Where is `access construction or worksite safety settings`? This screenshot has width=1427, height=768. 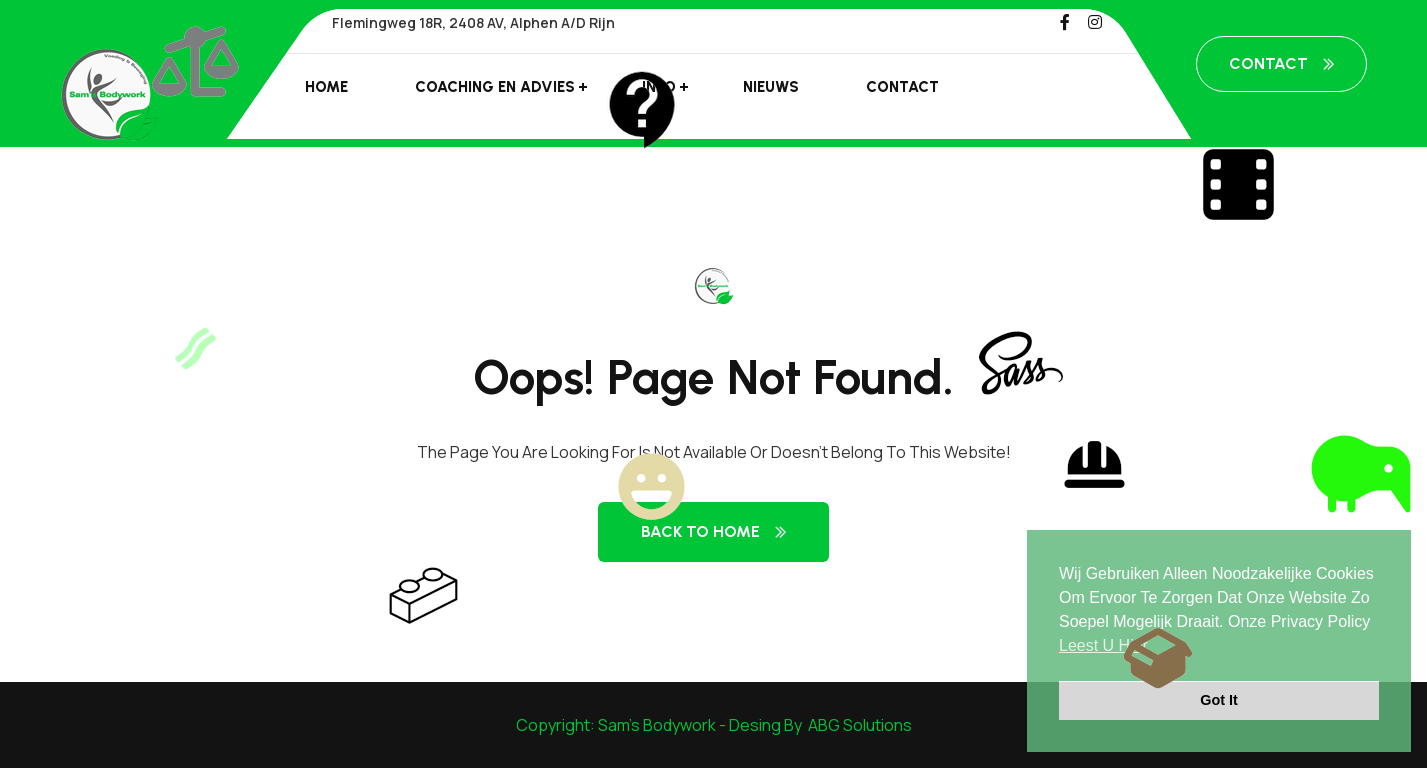
access construction or worksite safety settings is located at coordinates (1094, 464).